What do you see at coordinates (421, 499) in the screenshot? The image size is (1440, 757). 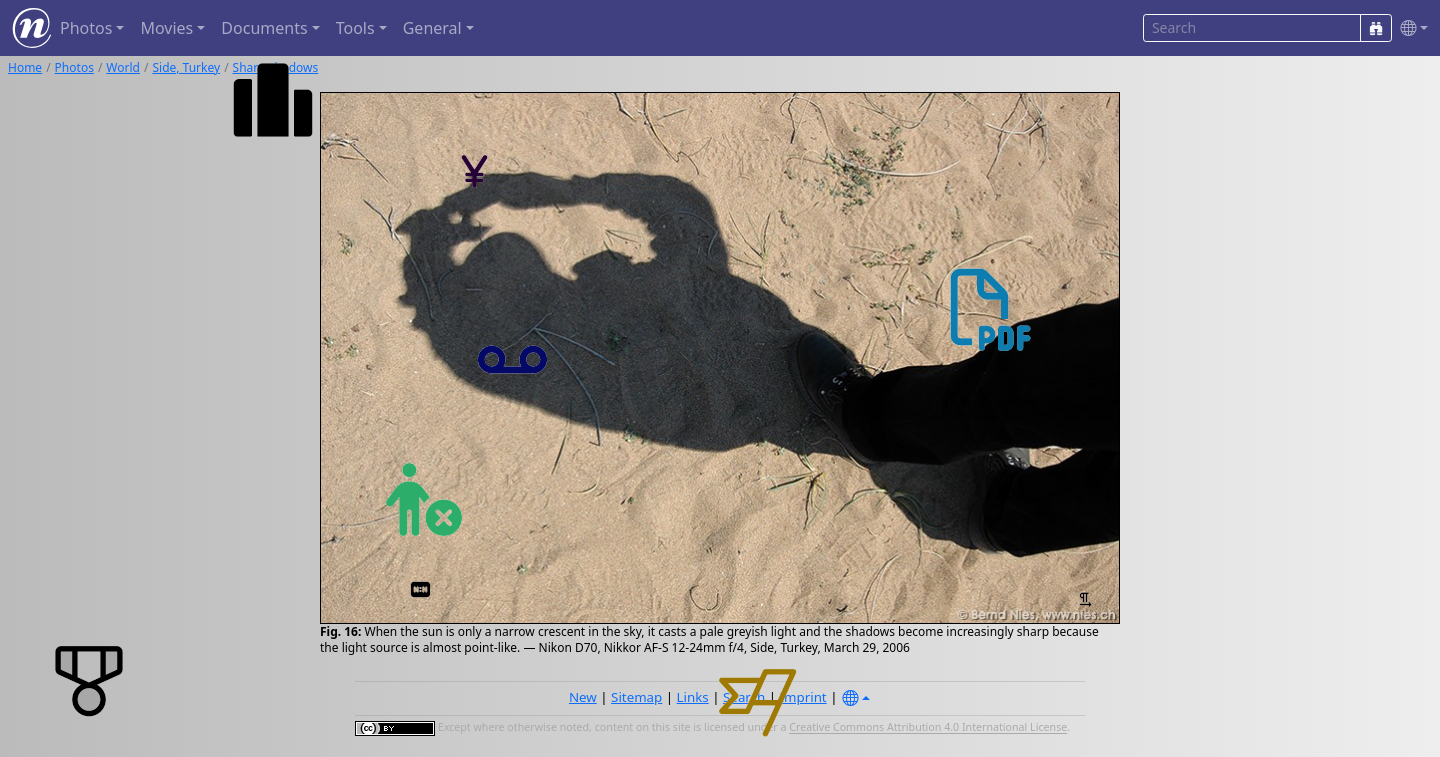 I see `remove a user or contact` at bounding box center [421, 499].